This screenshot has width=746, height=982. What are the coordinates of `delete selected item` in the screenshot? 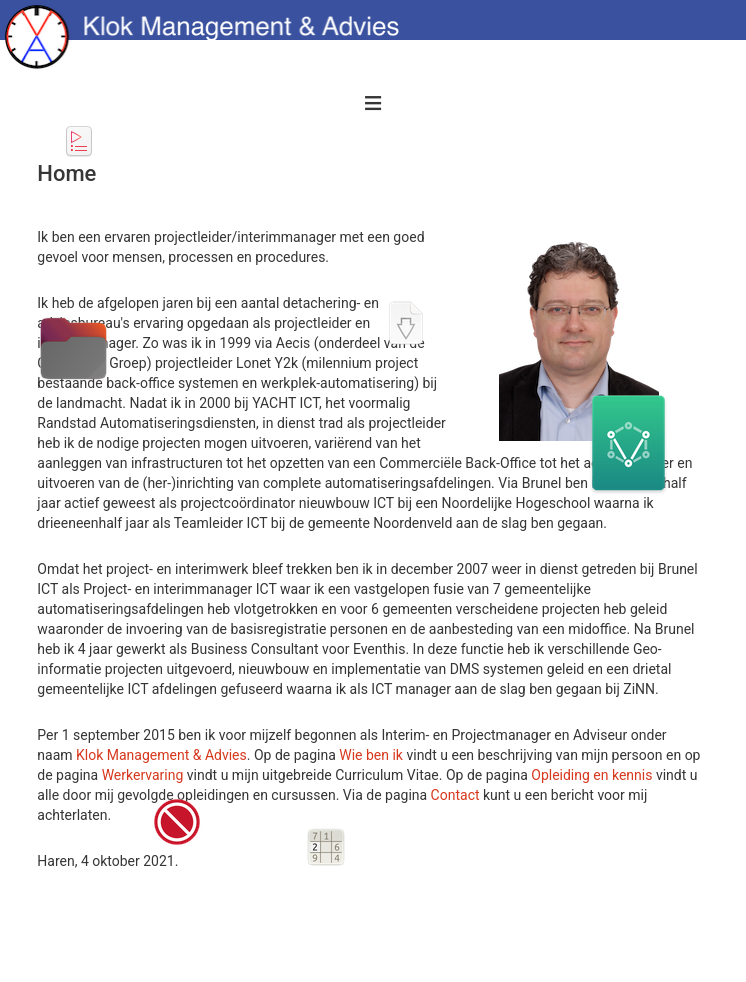 It's located at (177, 822).